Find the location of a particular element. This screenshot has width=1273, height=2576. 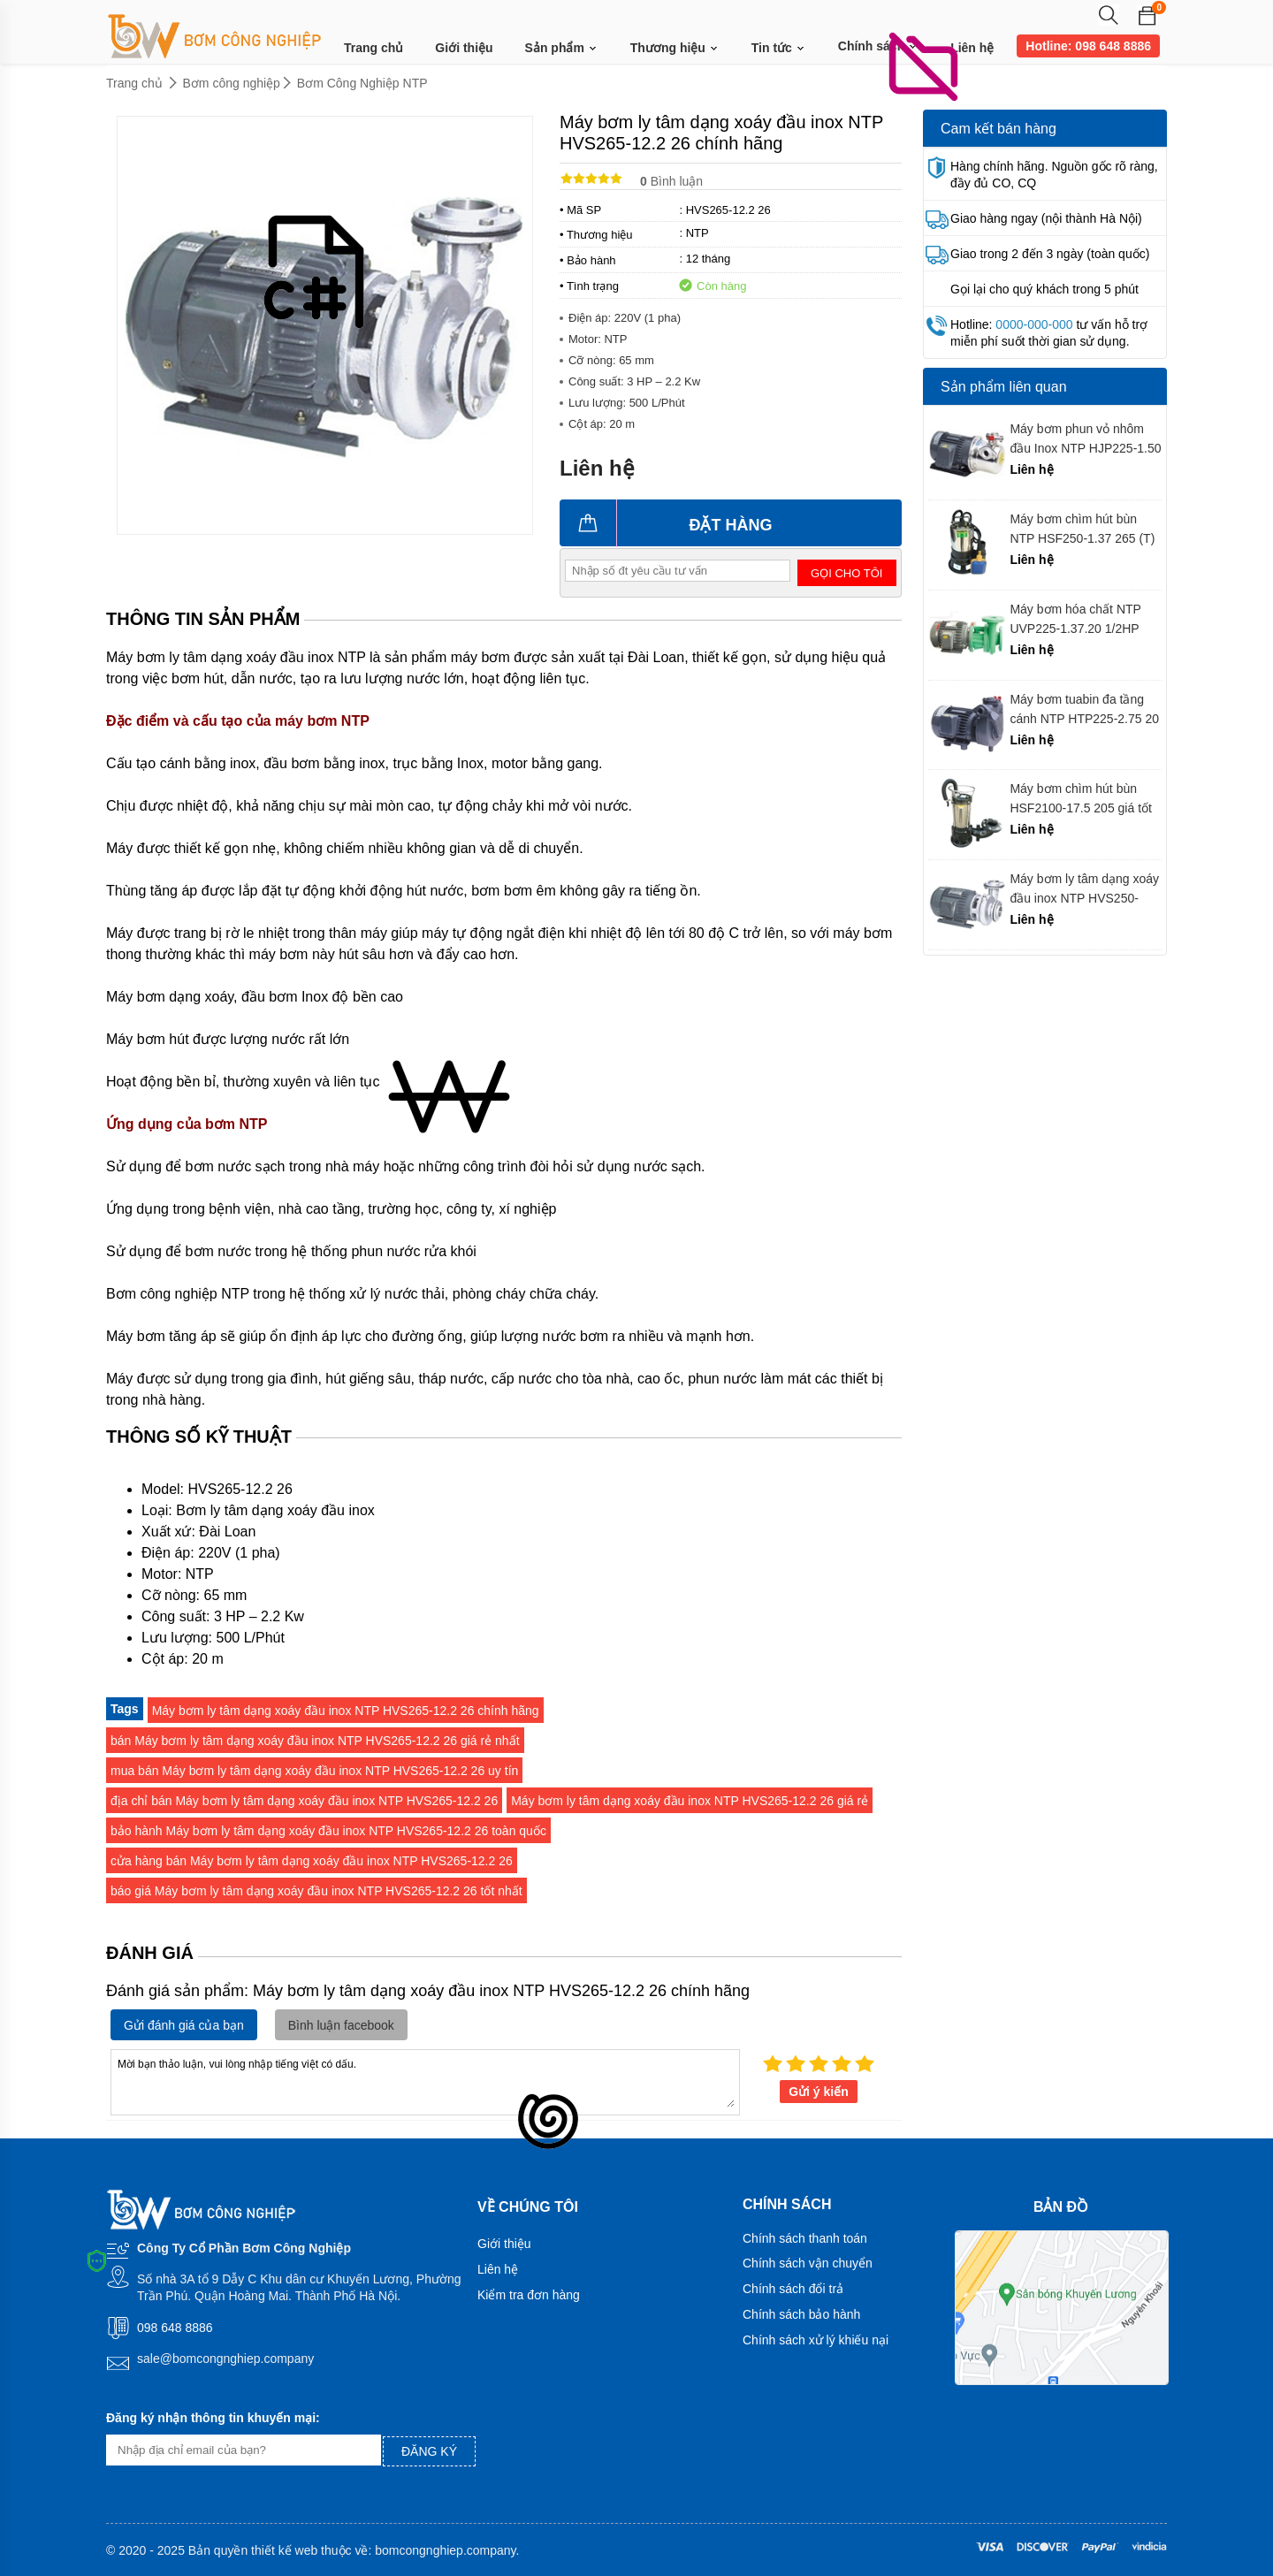

access terminal or command line interface is located at coordinates (548, 2122).